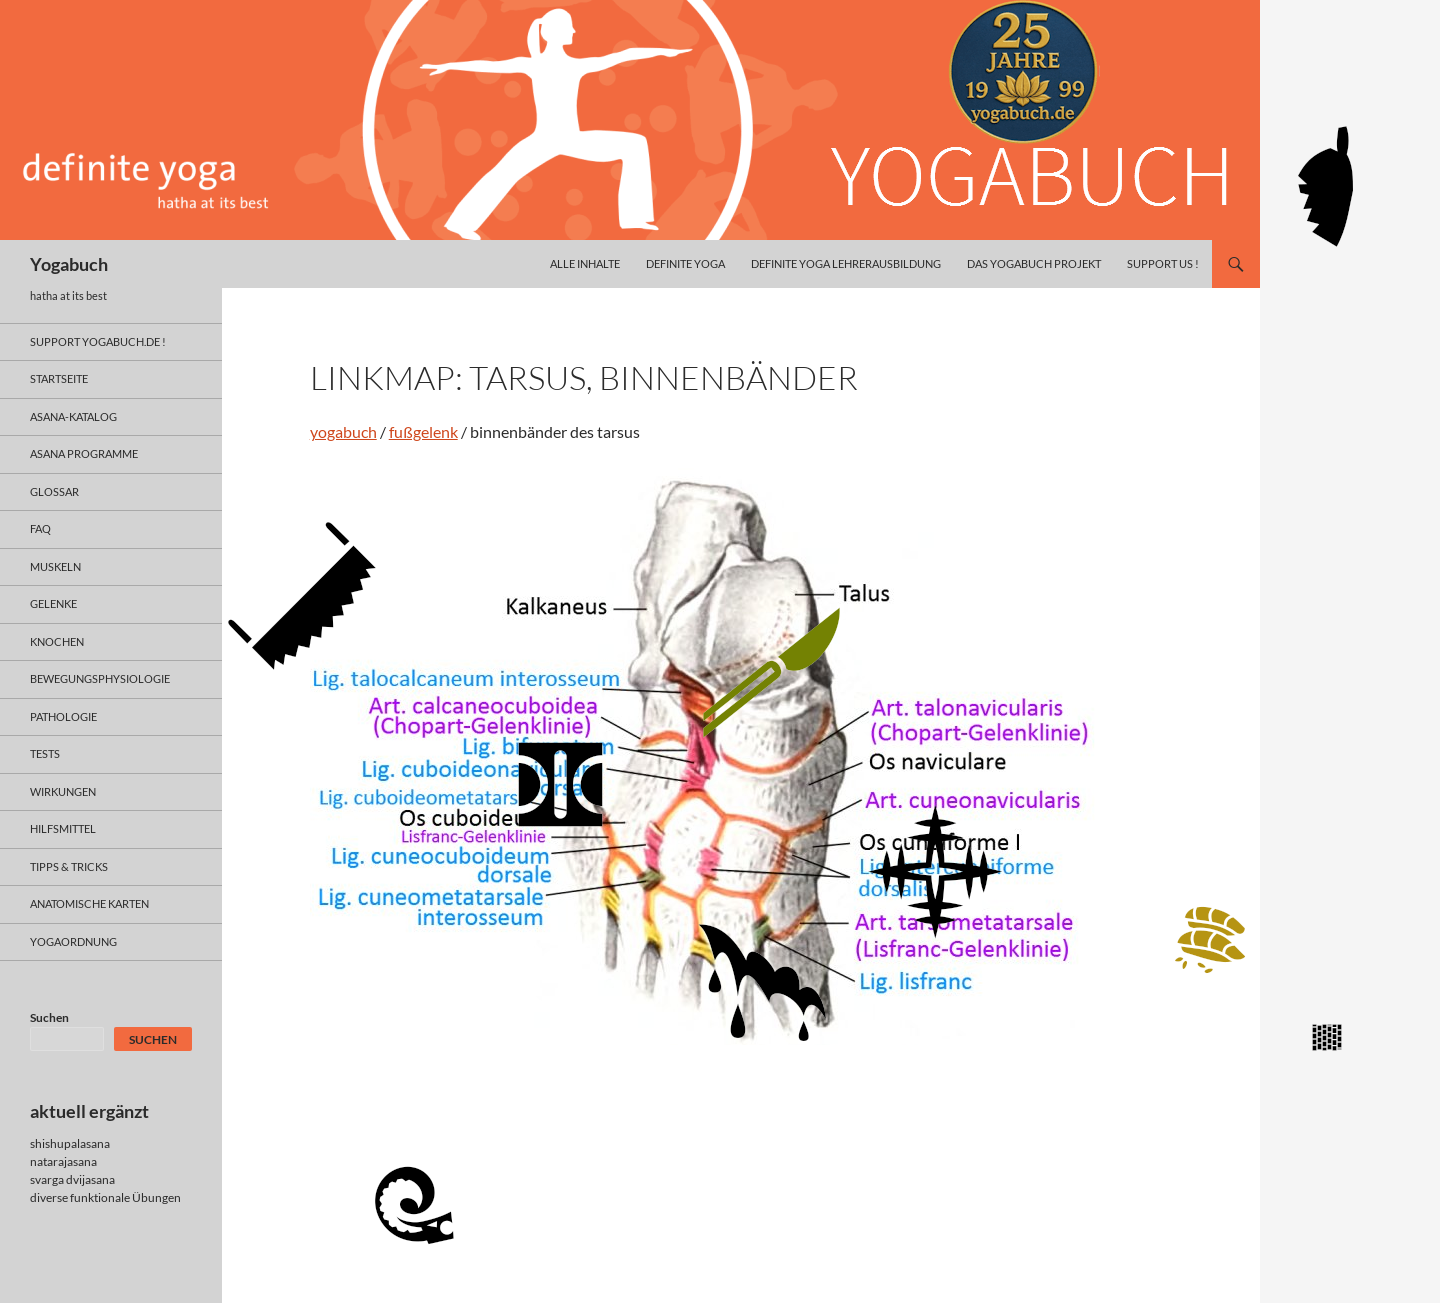 The width and height of the screenshot is (1440, 1303). What do you see at coordinates (302, 596) in the screenshot?
I see `access woodworking or crafting tools` at bounding box center [302, 596].